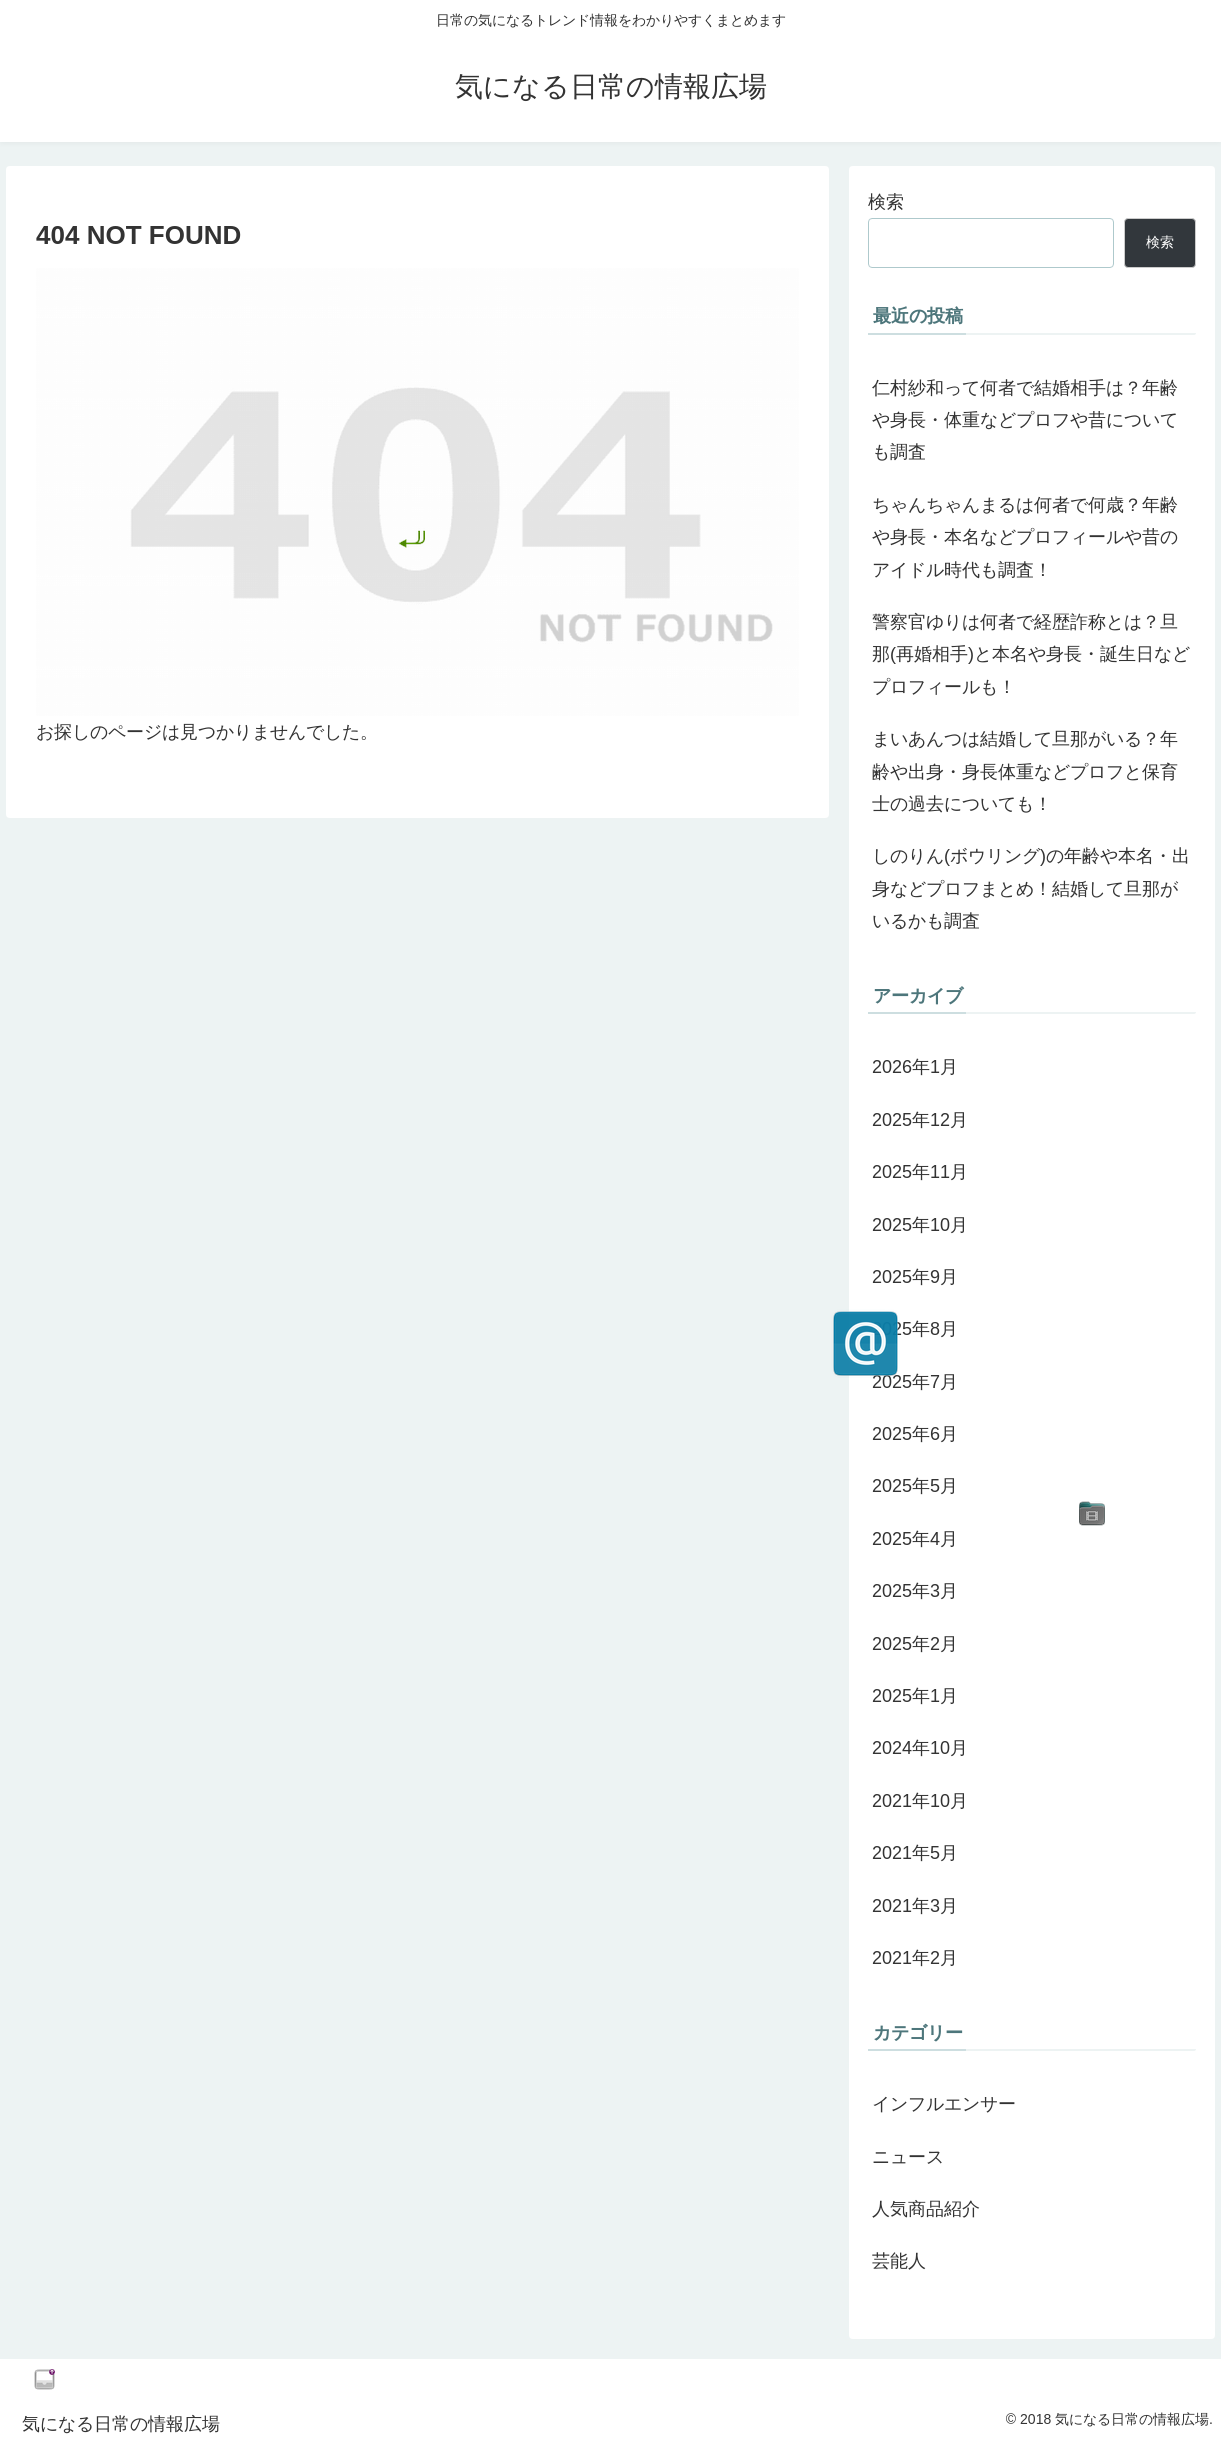 The width and height of the screenshot is (1221, 2449). Describe the element at coordinates (865, 1343) in the screenshot. I see `manage email account credentials` at that location.